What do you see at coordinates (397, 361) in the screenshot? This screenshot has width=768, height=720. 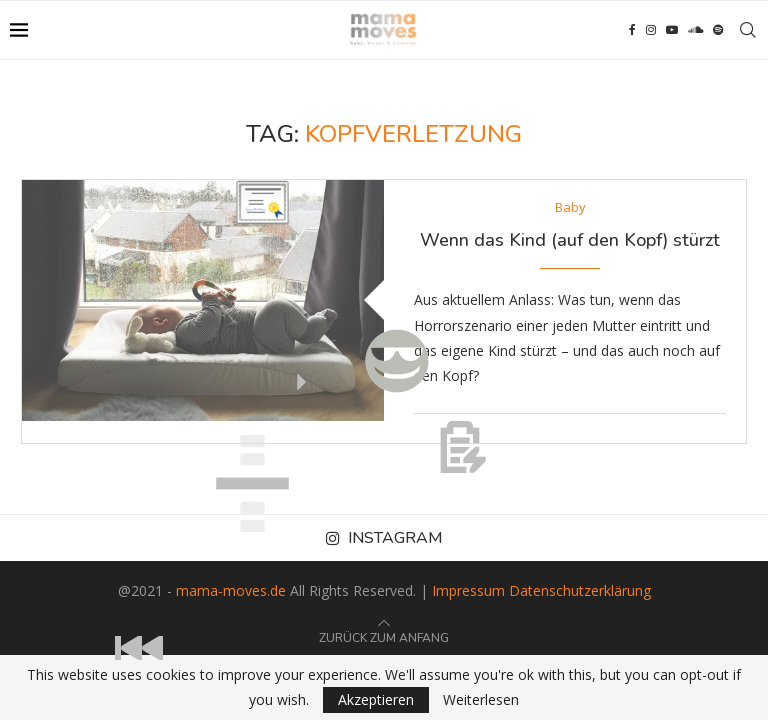 I see `react with a cool or confident emoji` at bounding box center [397, 361].